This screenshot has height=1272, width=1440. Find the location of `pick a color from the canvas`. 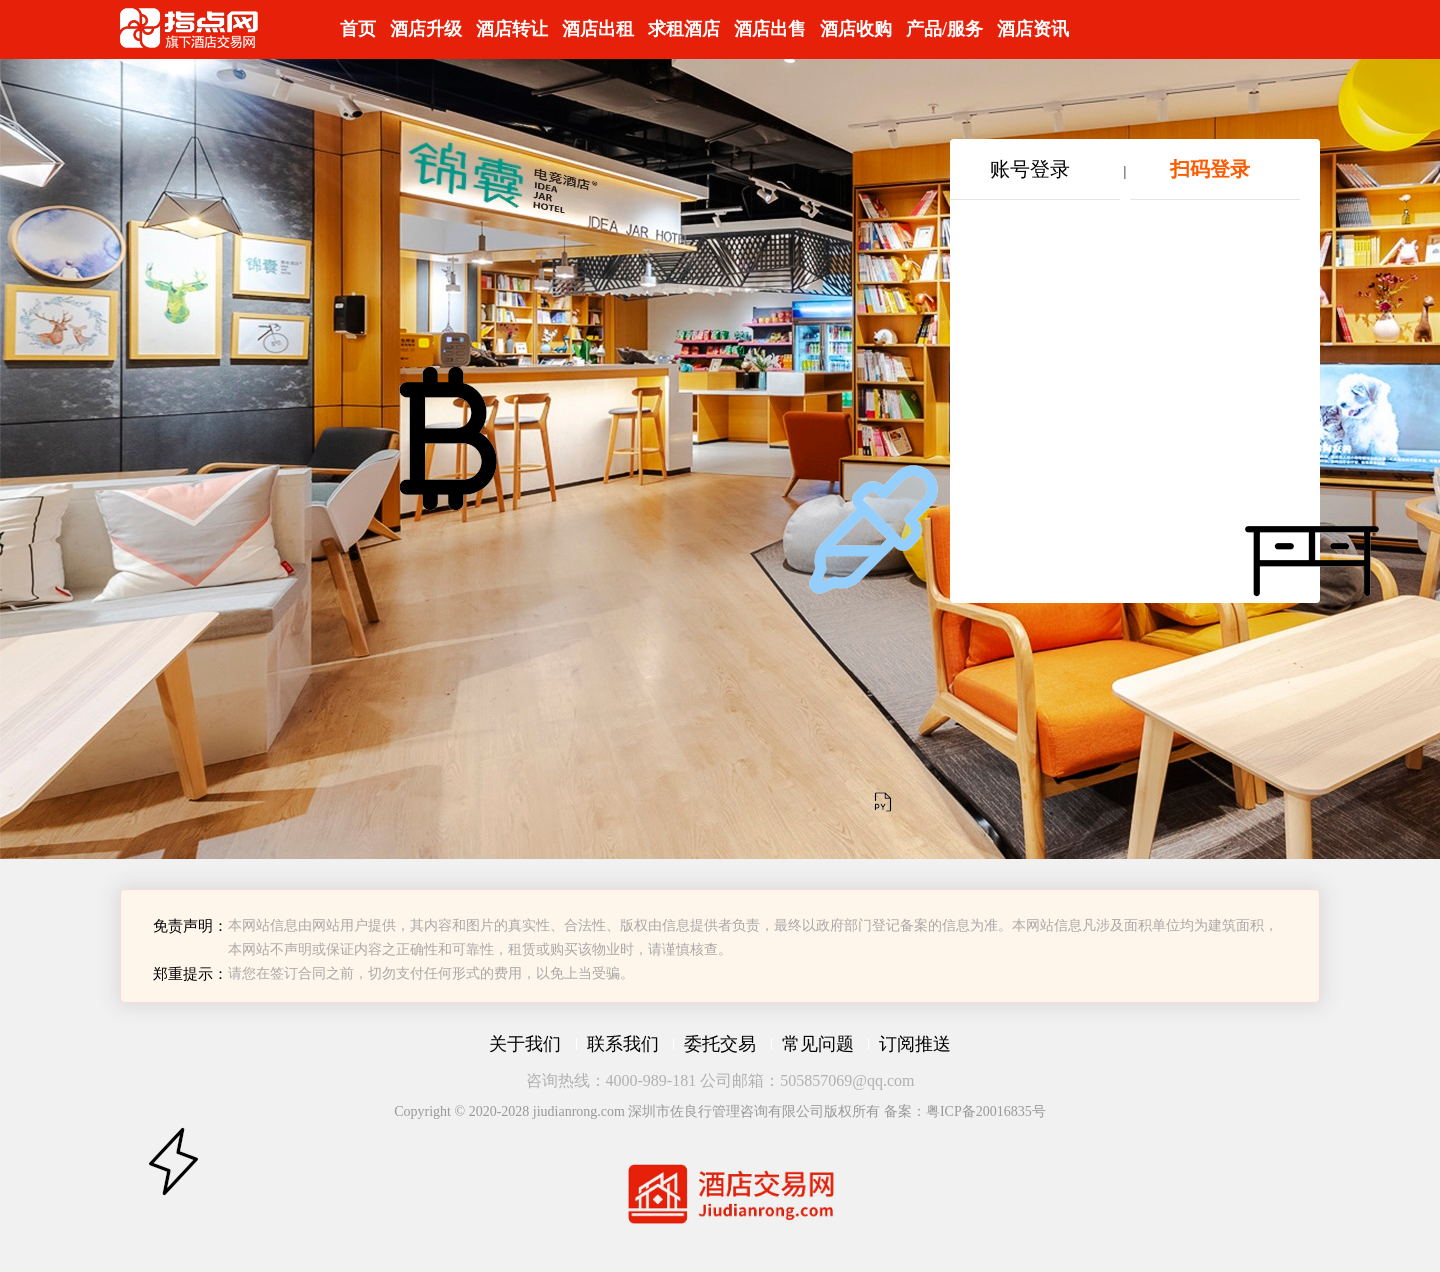

pick a color from the canvas is located at coordinates (873, 529).